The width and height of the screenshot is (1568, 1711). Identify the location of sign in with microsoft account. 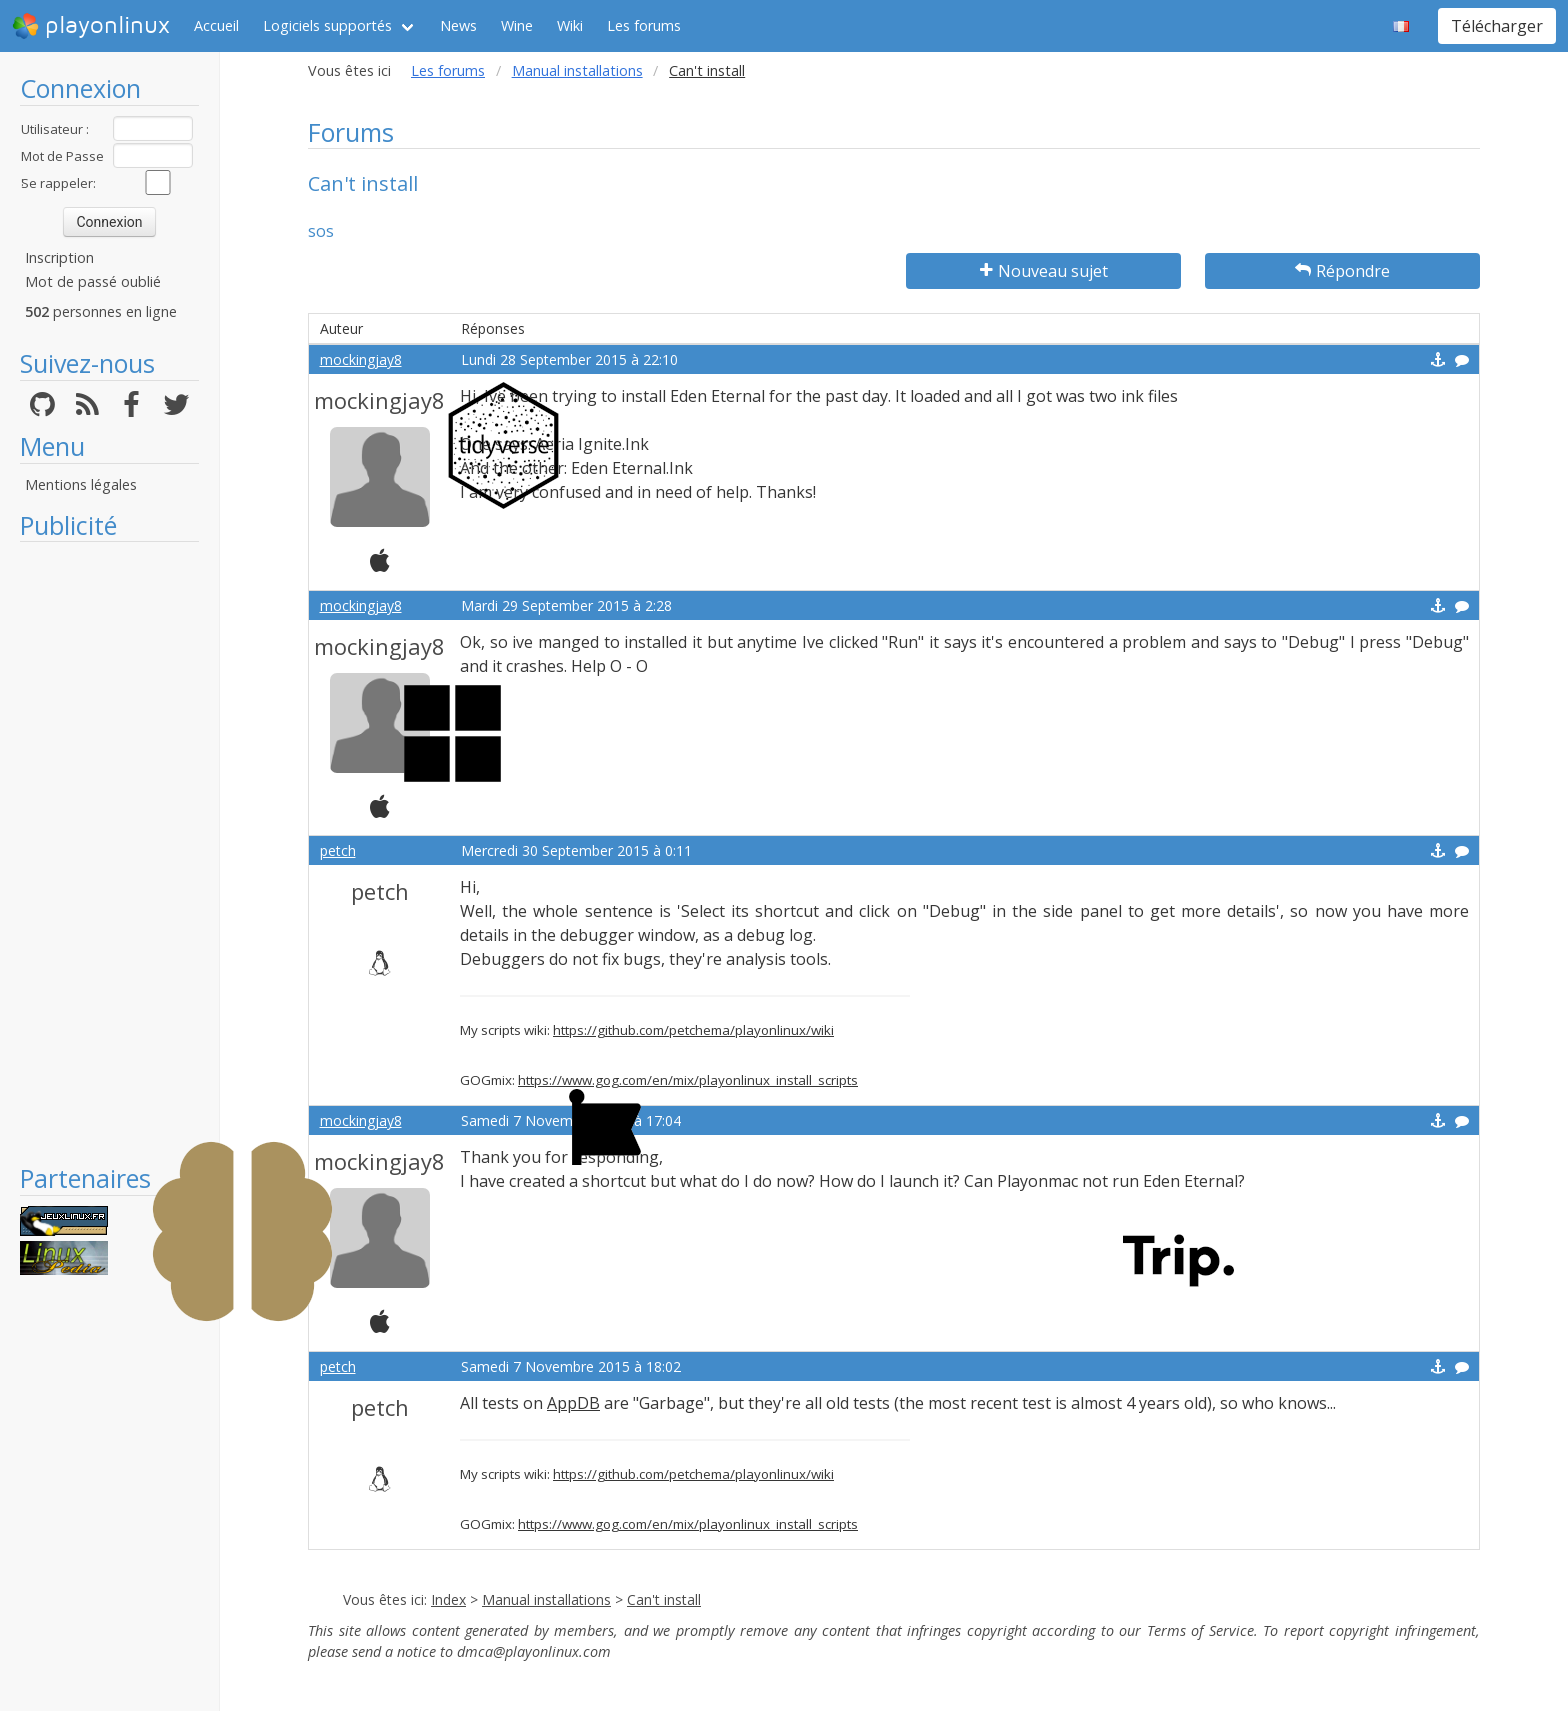
(452, 733).